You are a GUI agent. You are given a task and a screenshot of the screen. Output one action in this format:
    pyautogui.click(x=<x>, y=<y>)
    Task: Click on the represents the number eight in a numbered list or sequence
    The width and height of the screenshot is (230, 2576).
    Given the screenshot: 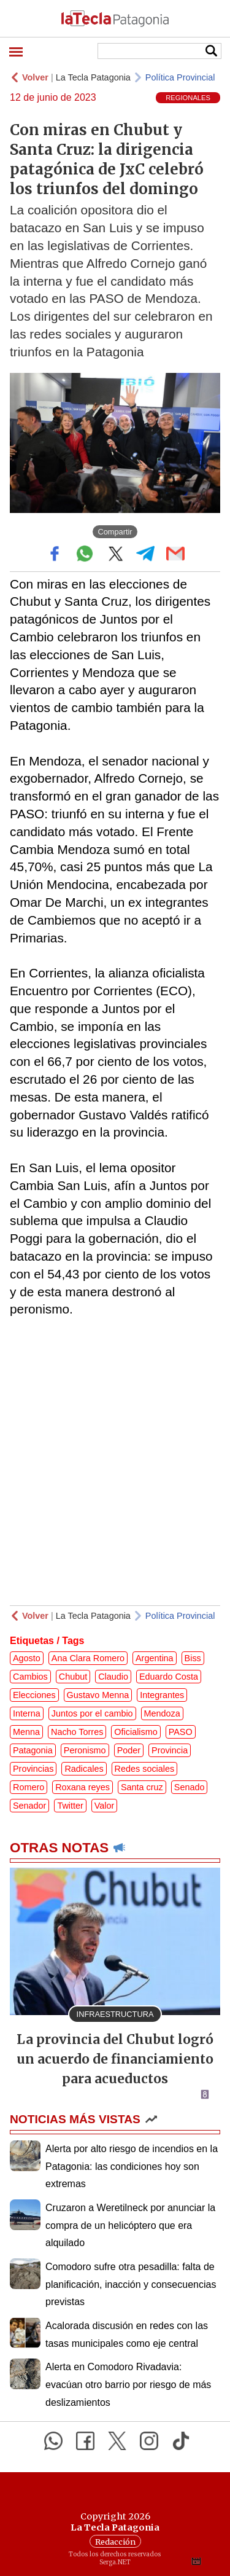 What is the action you would take?
    pyautogui.click(x=205, y=2094)
    